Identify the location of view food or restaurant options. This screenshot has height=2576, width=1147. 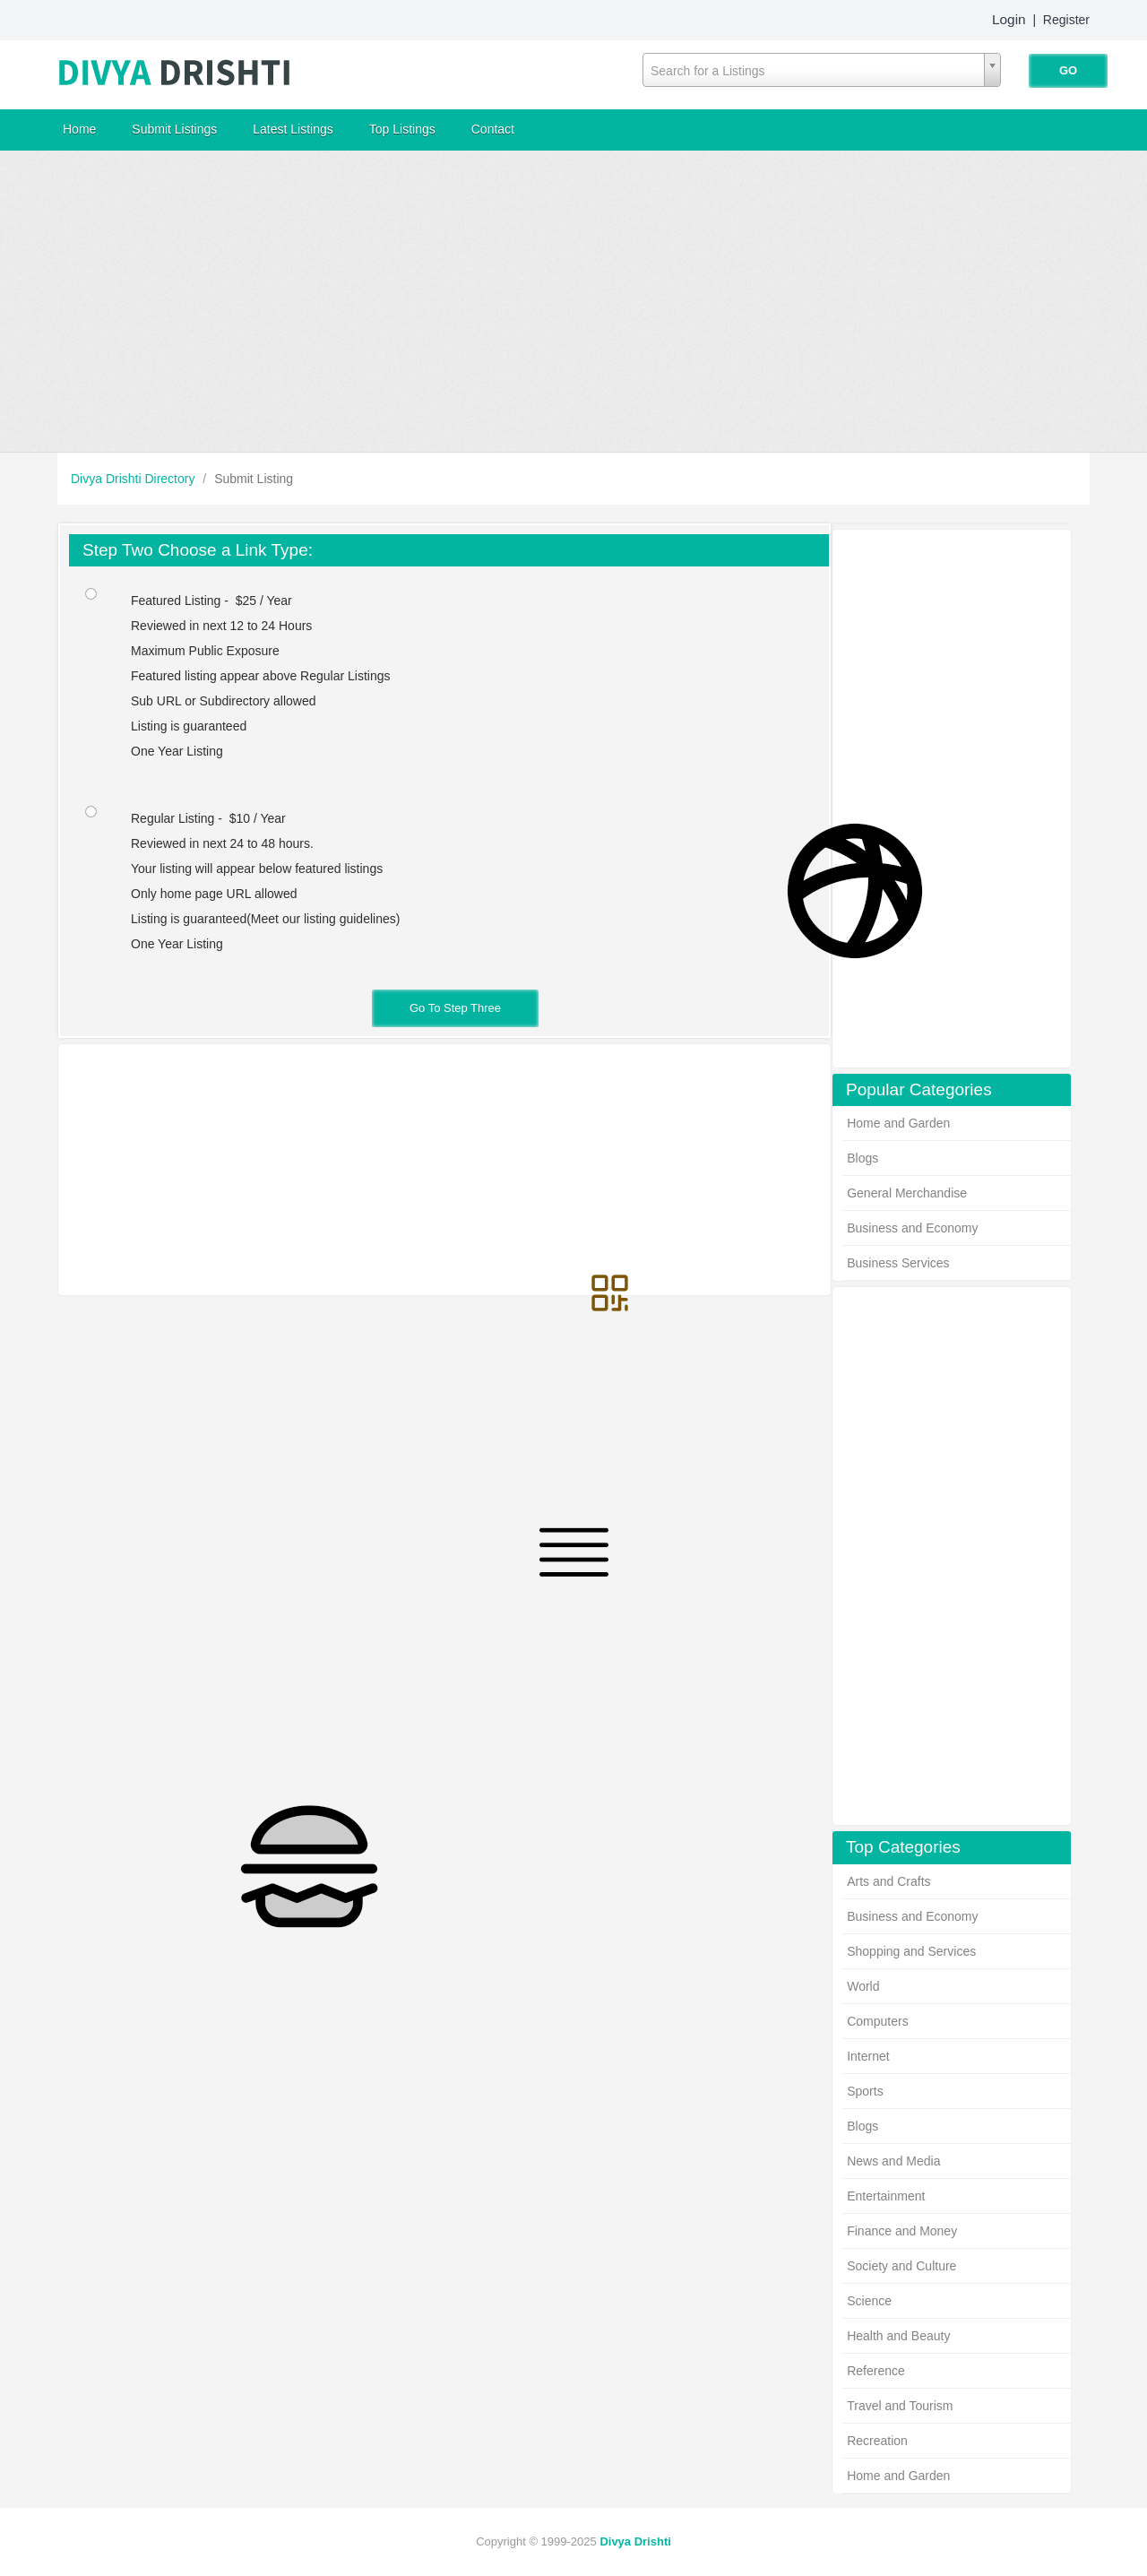
(309, 1869).